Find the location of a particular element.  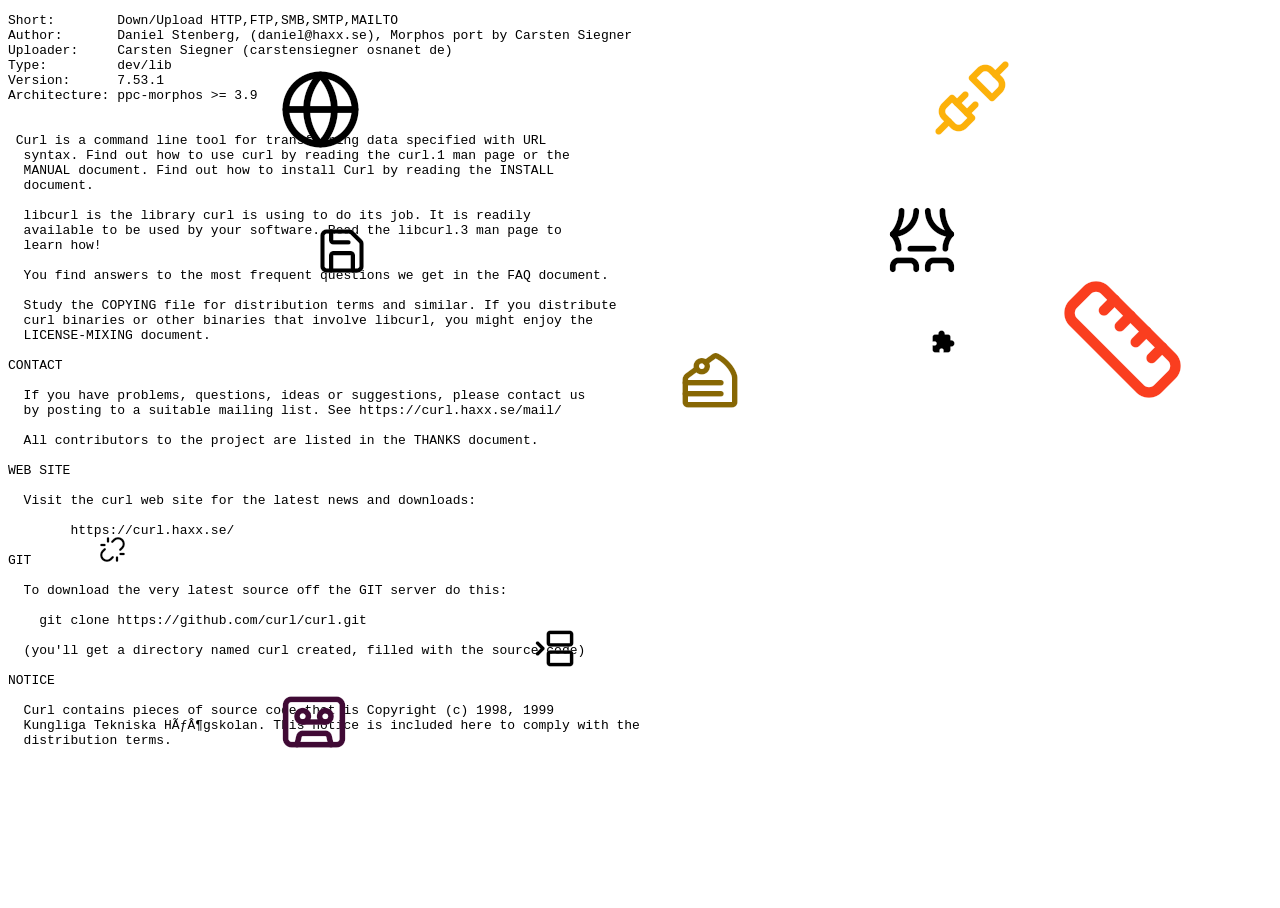

manage browser extensions is located at coordinates (943, 341).